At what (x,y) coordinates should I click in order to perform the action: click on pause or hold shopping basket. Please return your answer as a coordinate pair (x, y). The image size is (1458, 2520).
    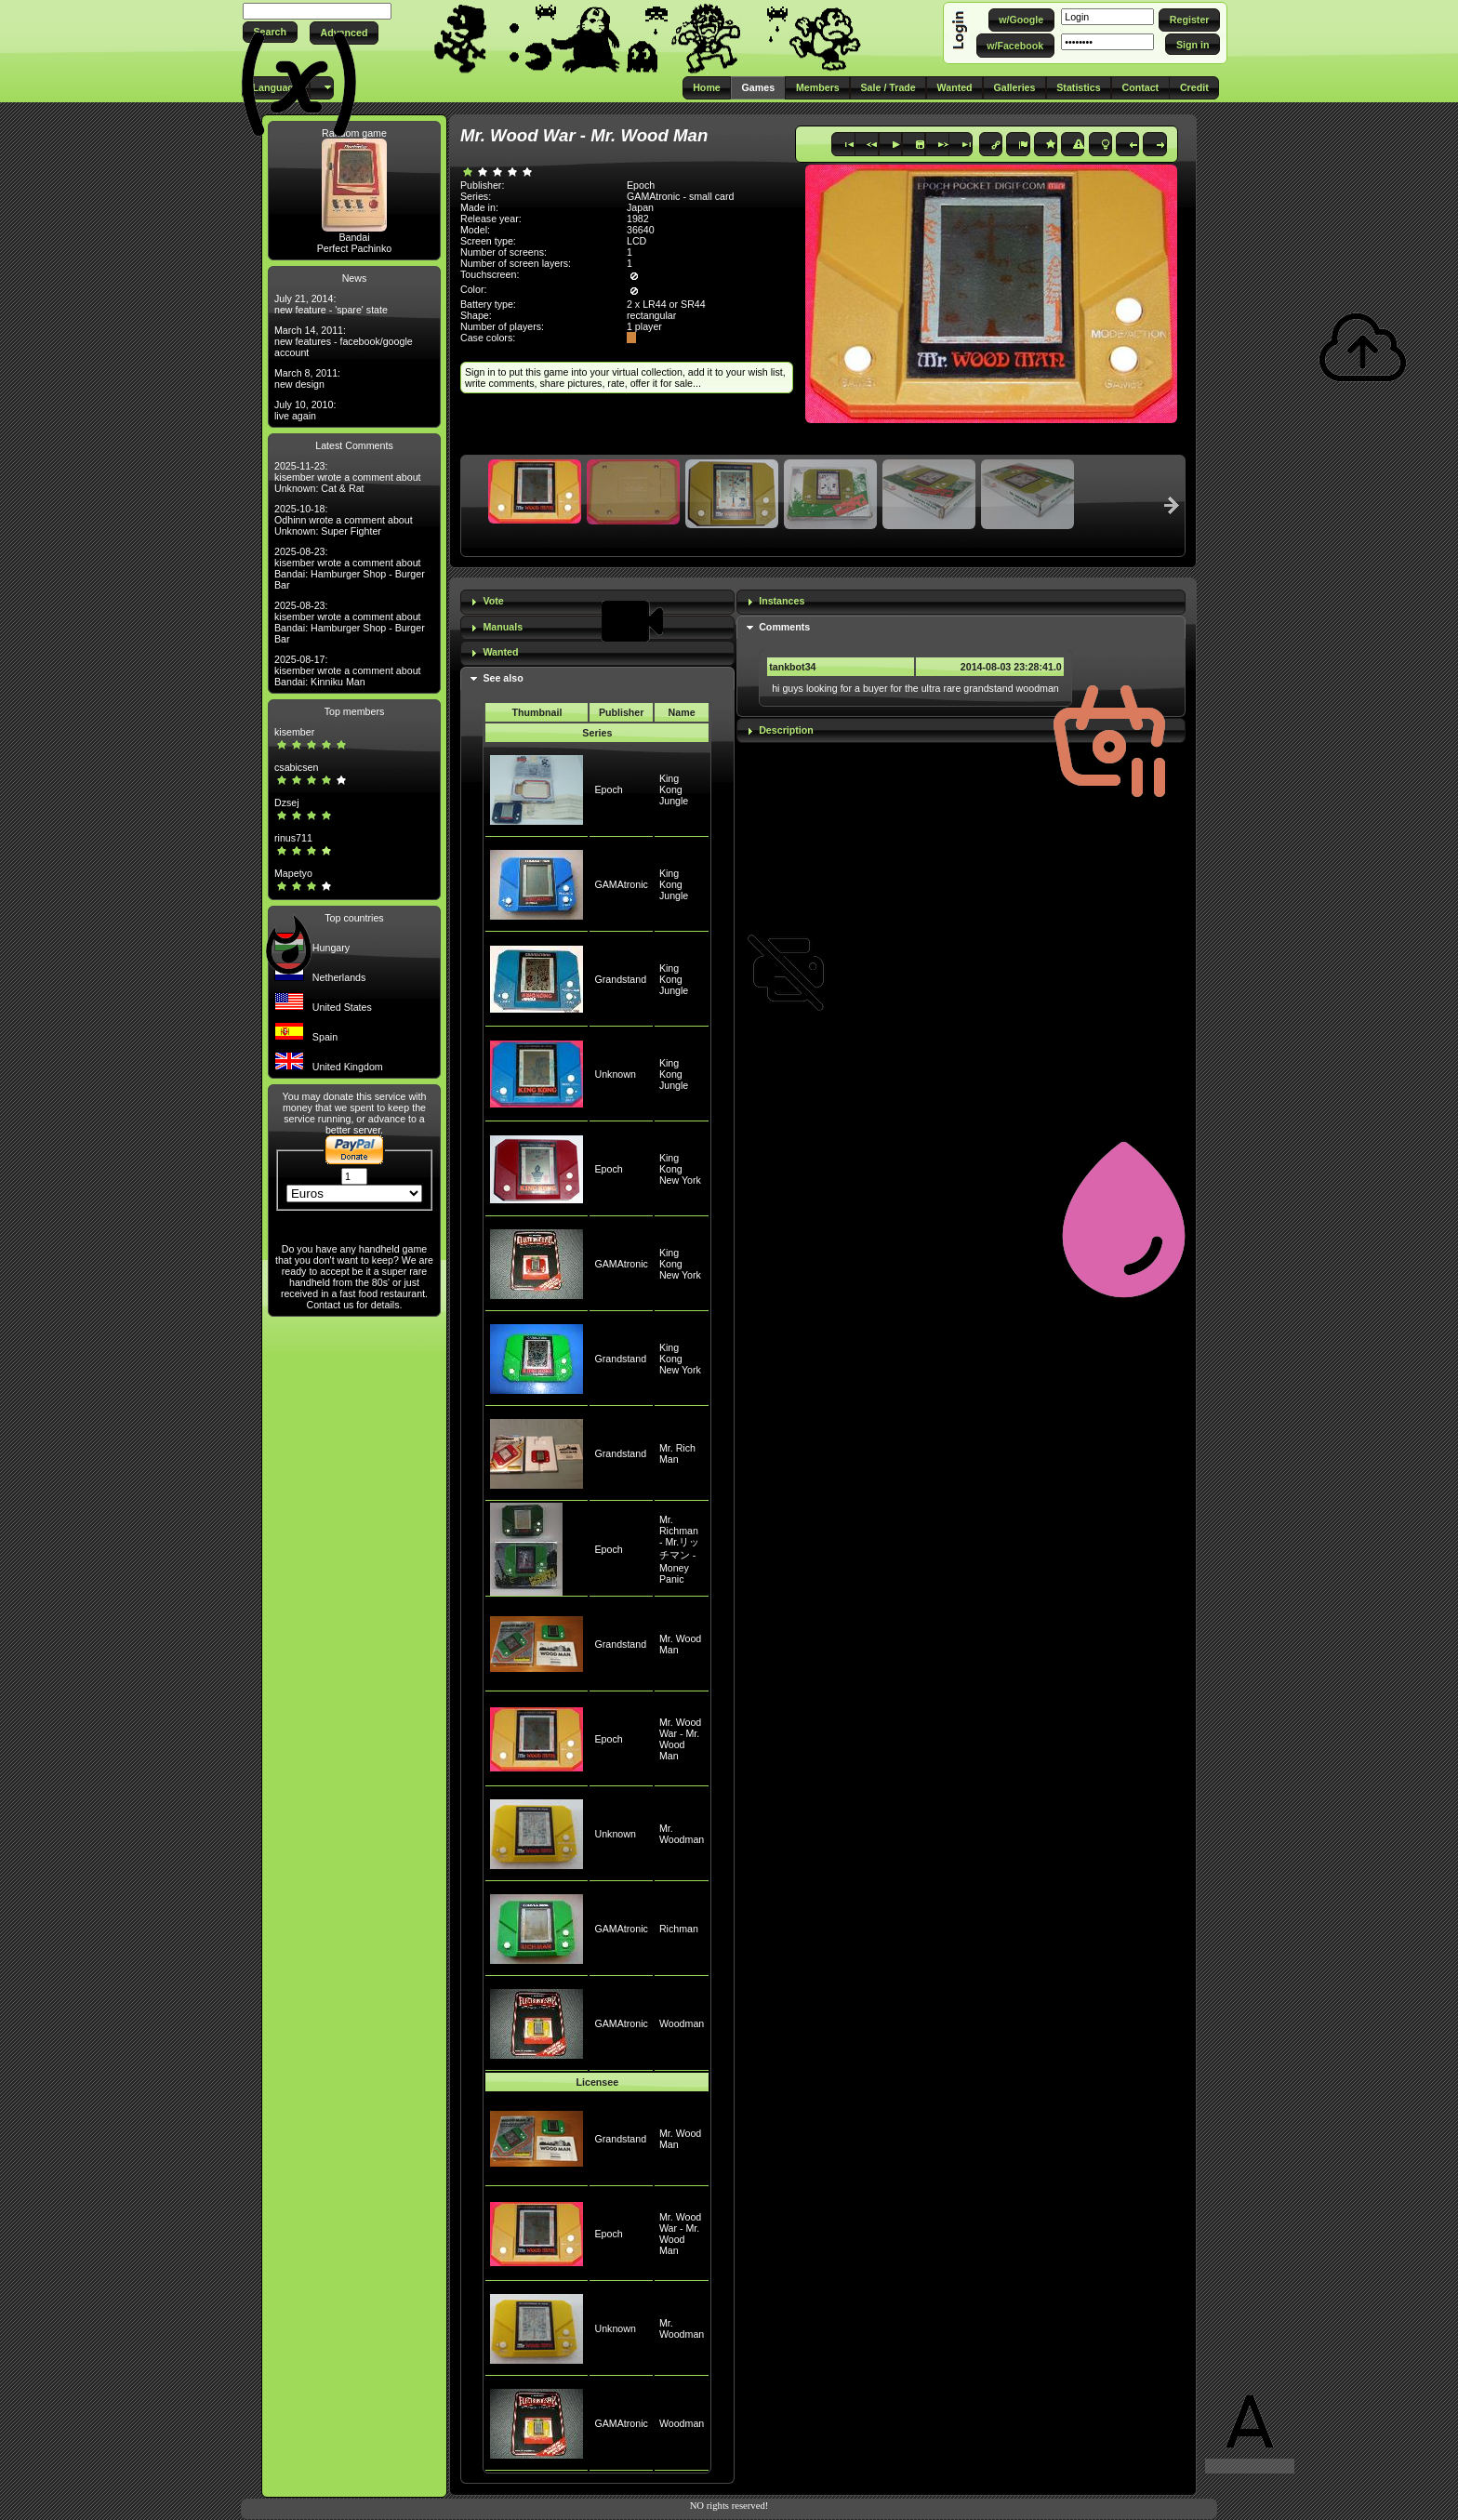
    Looking at the image, I should click on (1109, 736).